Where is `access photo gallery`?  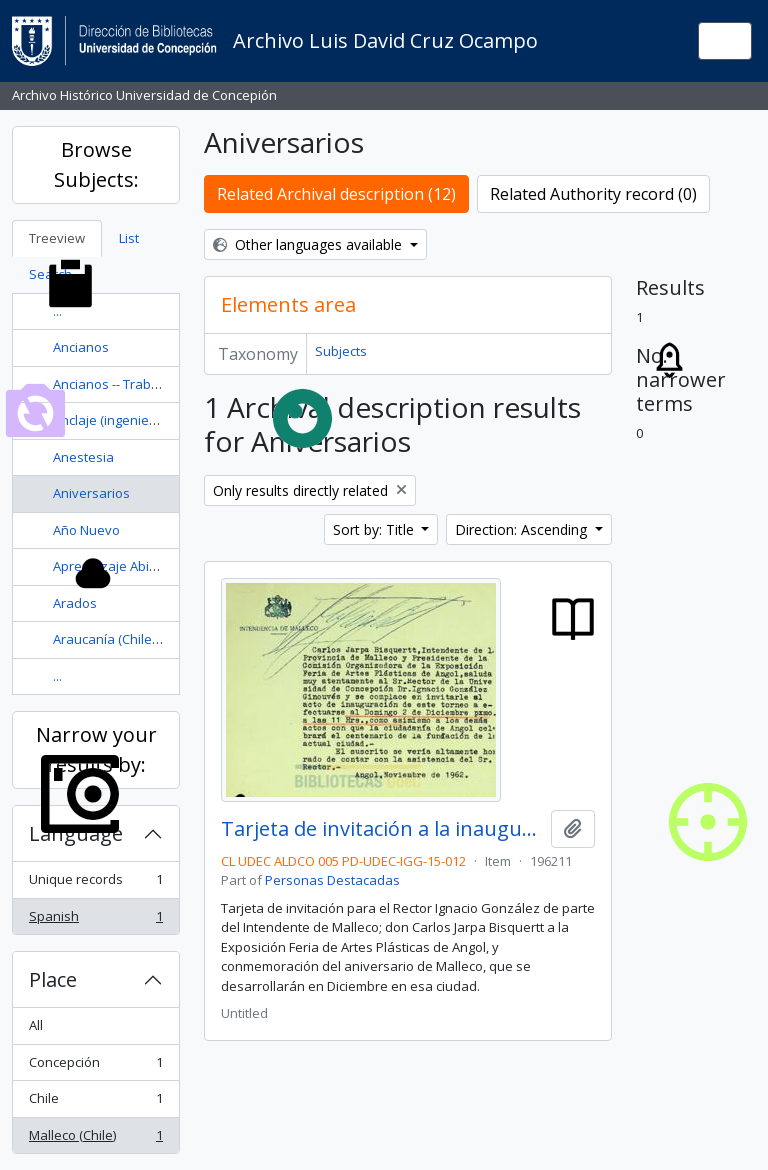
access photo gallery is located at coordinates (80, 794).